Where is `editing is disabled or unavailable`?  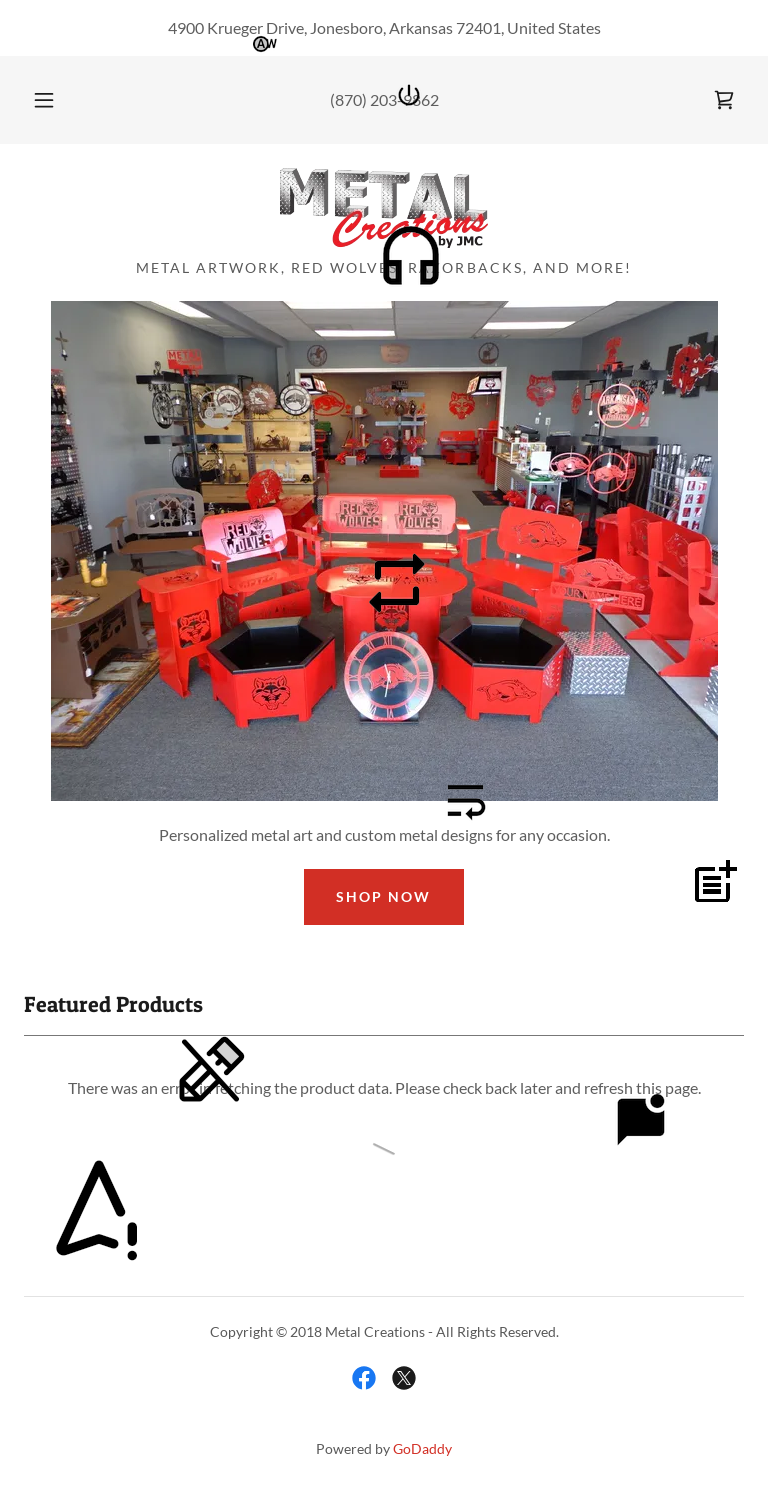 editing is disabled or unavailable is located at coordinates (210, 1070).